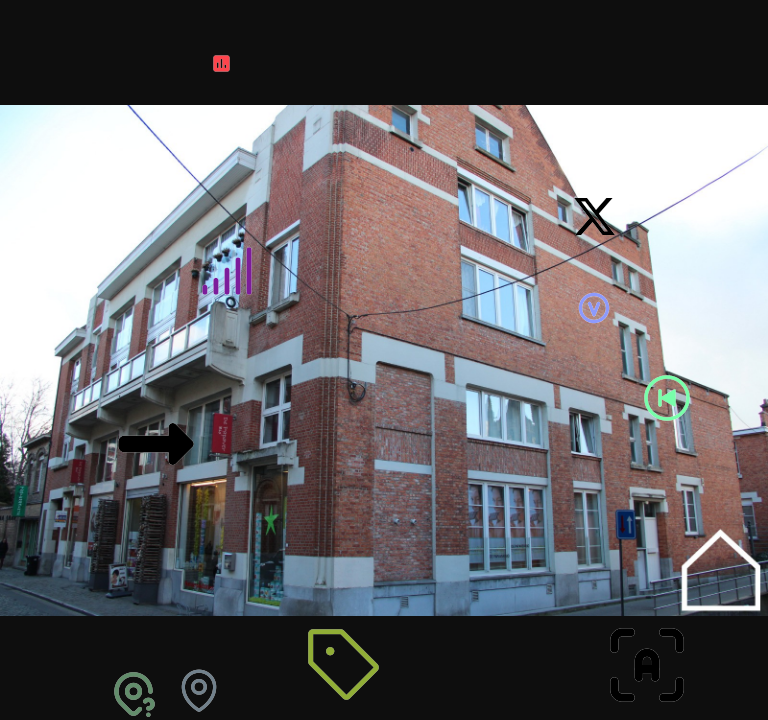 The width and height of the screenshot is (768, 720). What do you see at coordinates (594, 216) in the screenshot?
I see `share to X (formerly Twitter)` at bounding box center [594, 216].